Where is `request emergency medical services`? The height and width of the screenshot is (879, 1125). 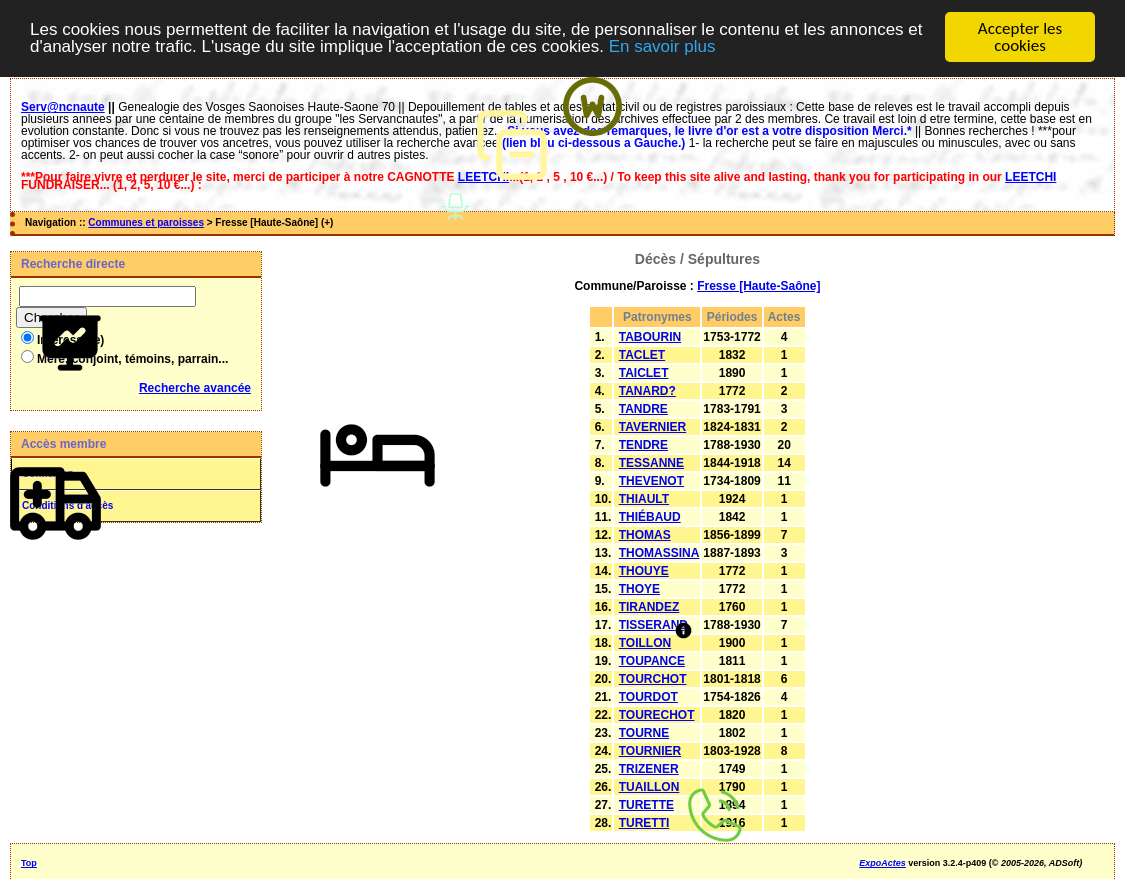
request emergency medical services is located at coordinates (55, 503).